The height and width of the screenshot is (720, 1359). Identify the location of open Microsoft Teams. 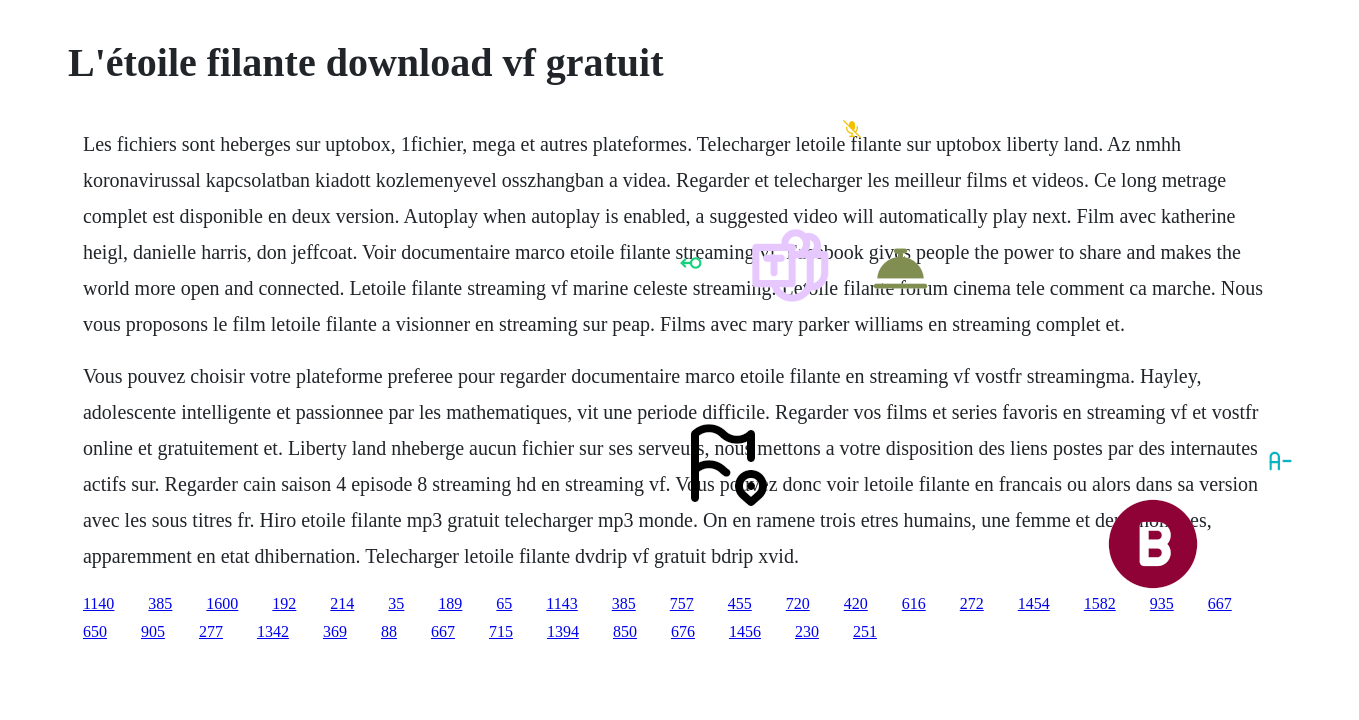
(788, 265).